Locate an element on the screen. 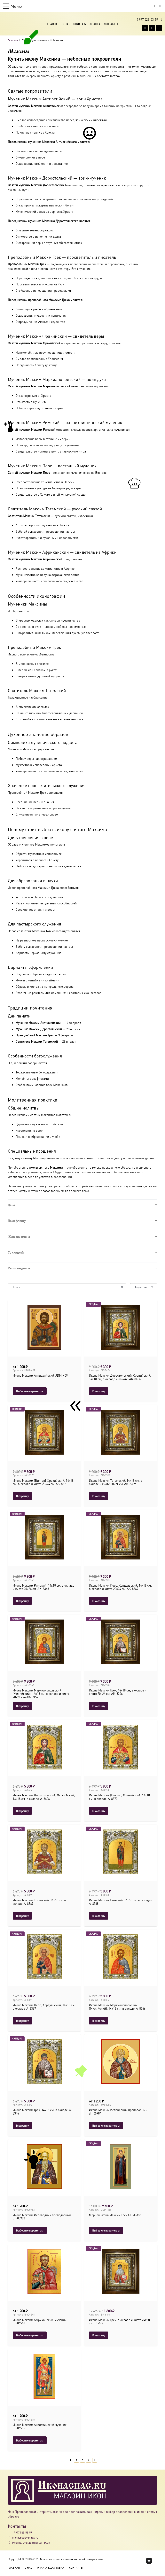 This screenshot has height=2576, width=165. access brush or painting tools is located at coordinates (31, 37).